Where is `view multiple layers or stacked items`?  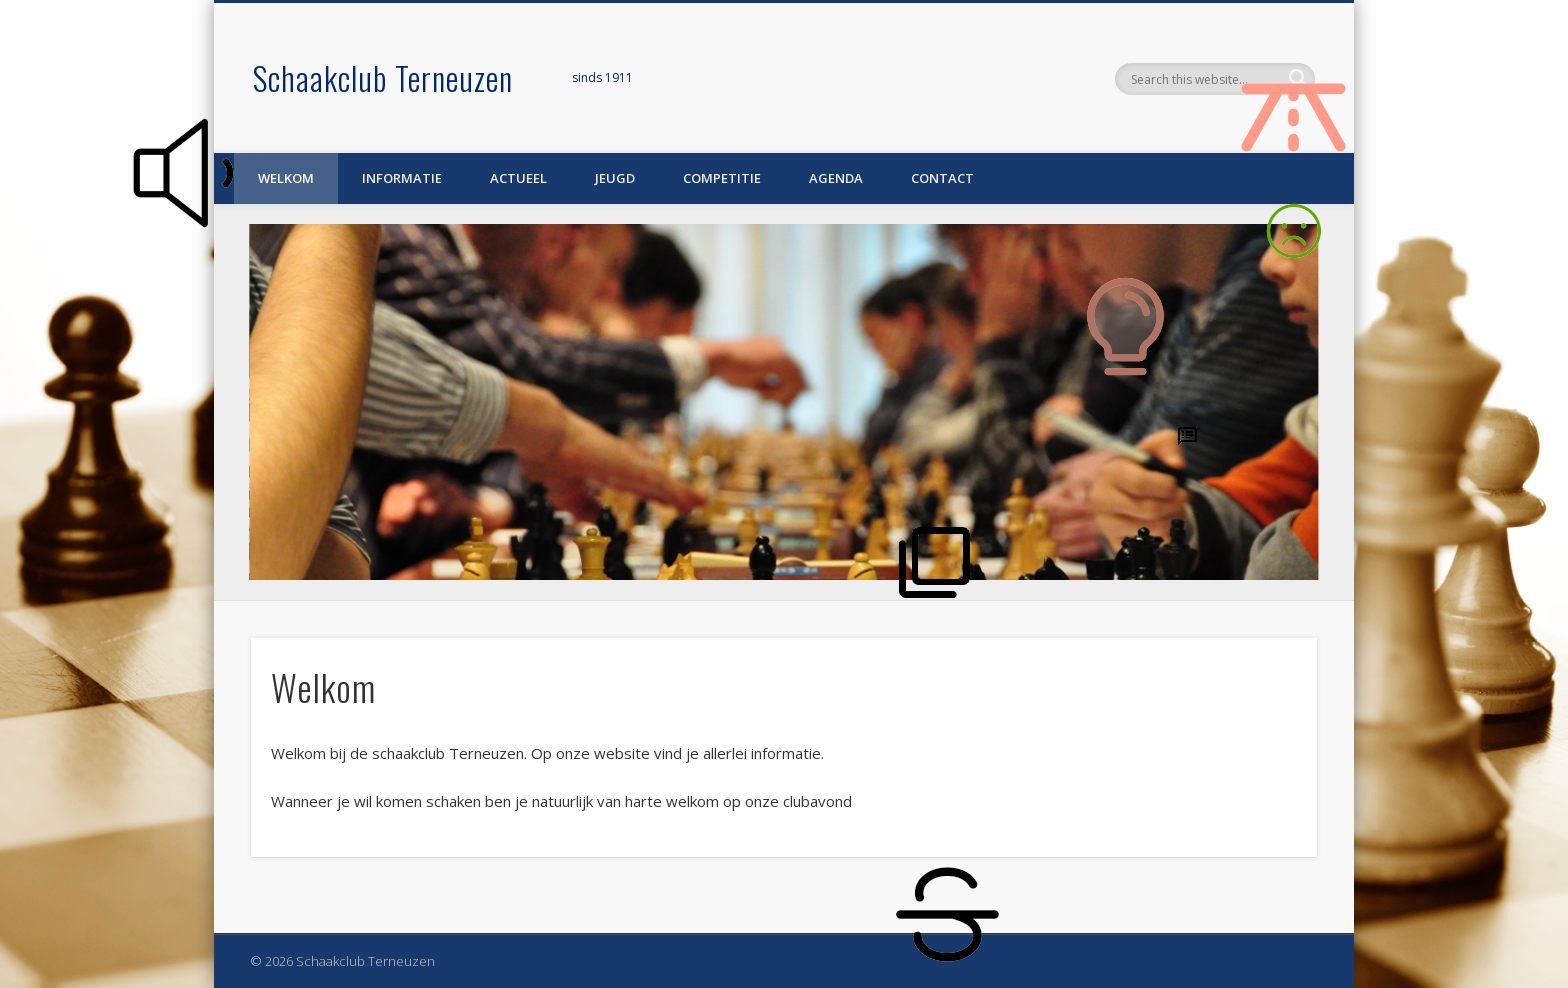 view multiple layers or stacked items is located at coordinates (934, 562).